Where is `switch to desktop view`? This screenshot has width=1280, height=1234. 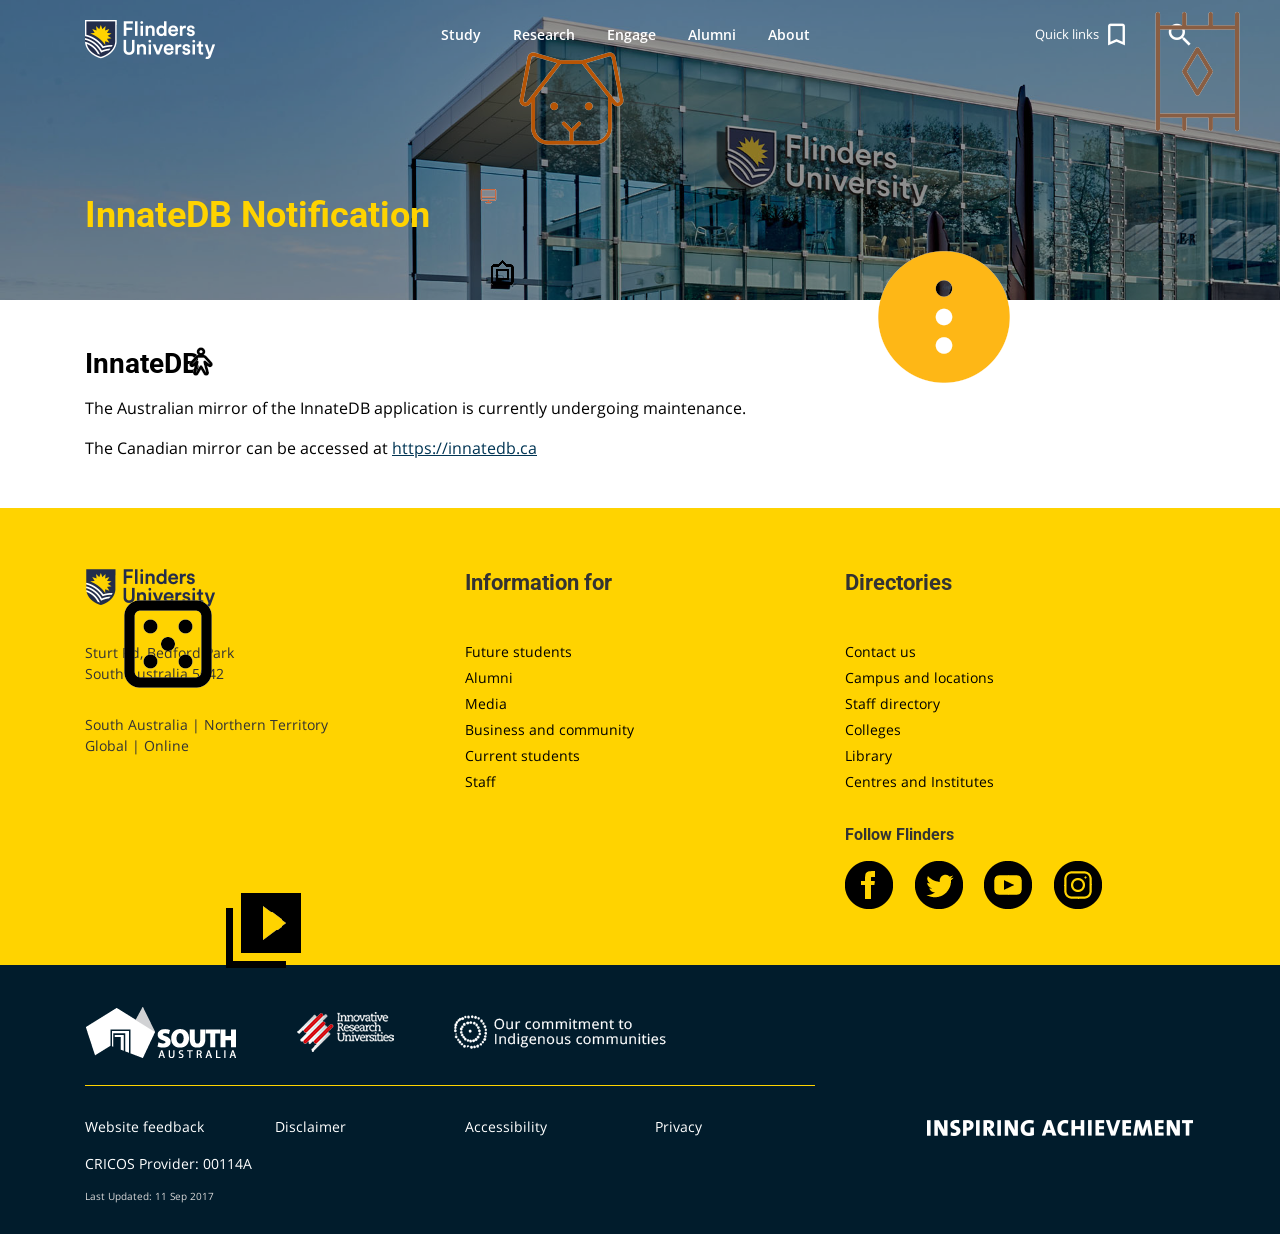
switch to desktop view is located at coordinates (488, 195).